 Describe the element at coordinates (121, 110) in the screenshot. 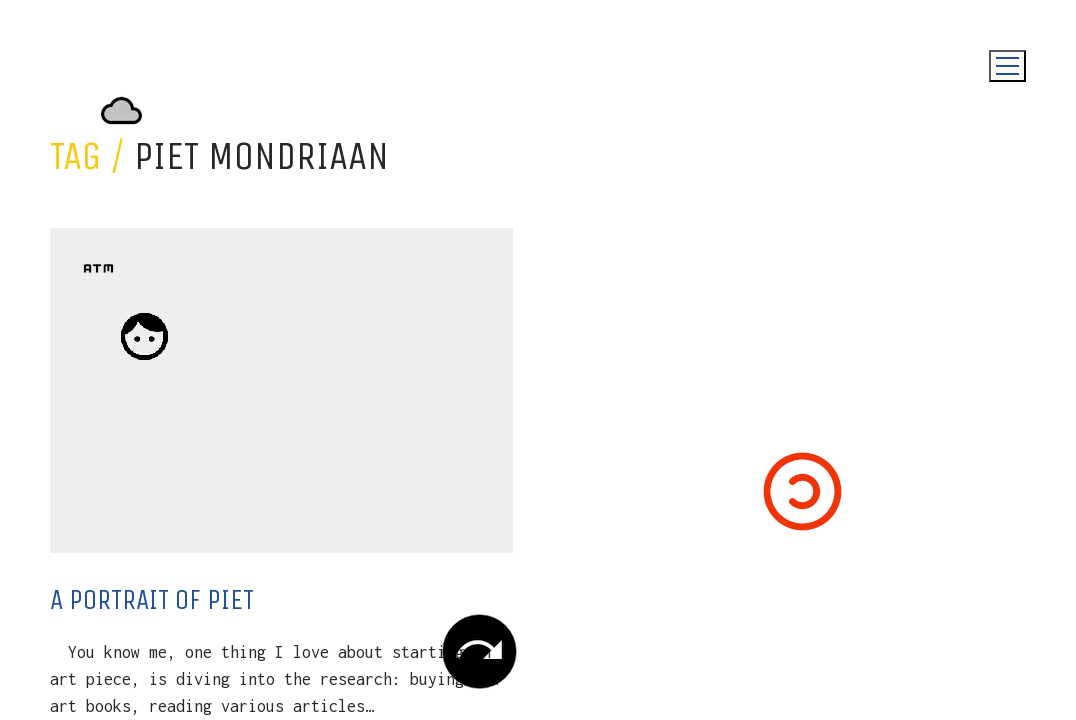

I see `view current weather conditions` at that location.